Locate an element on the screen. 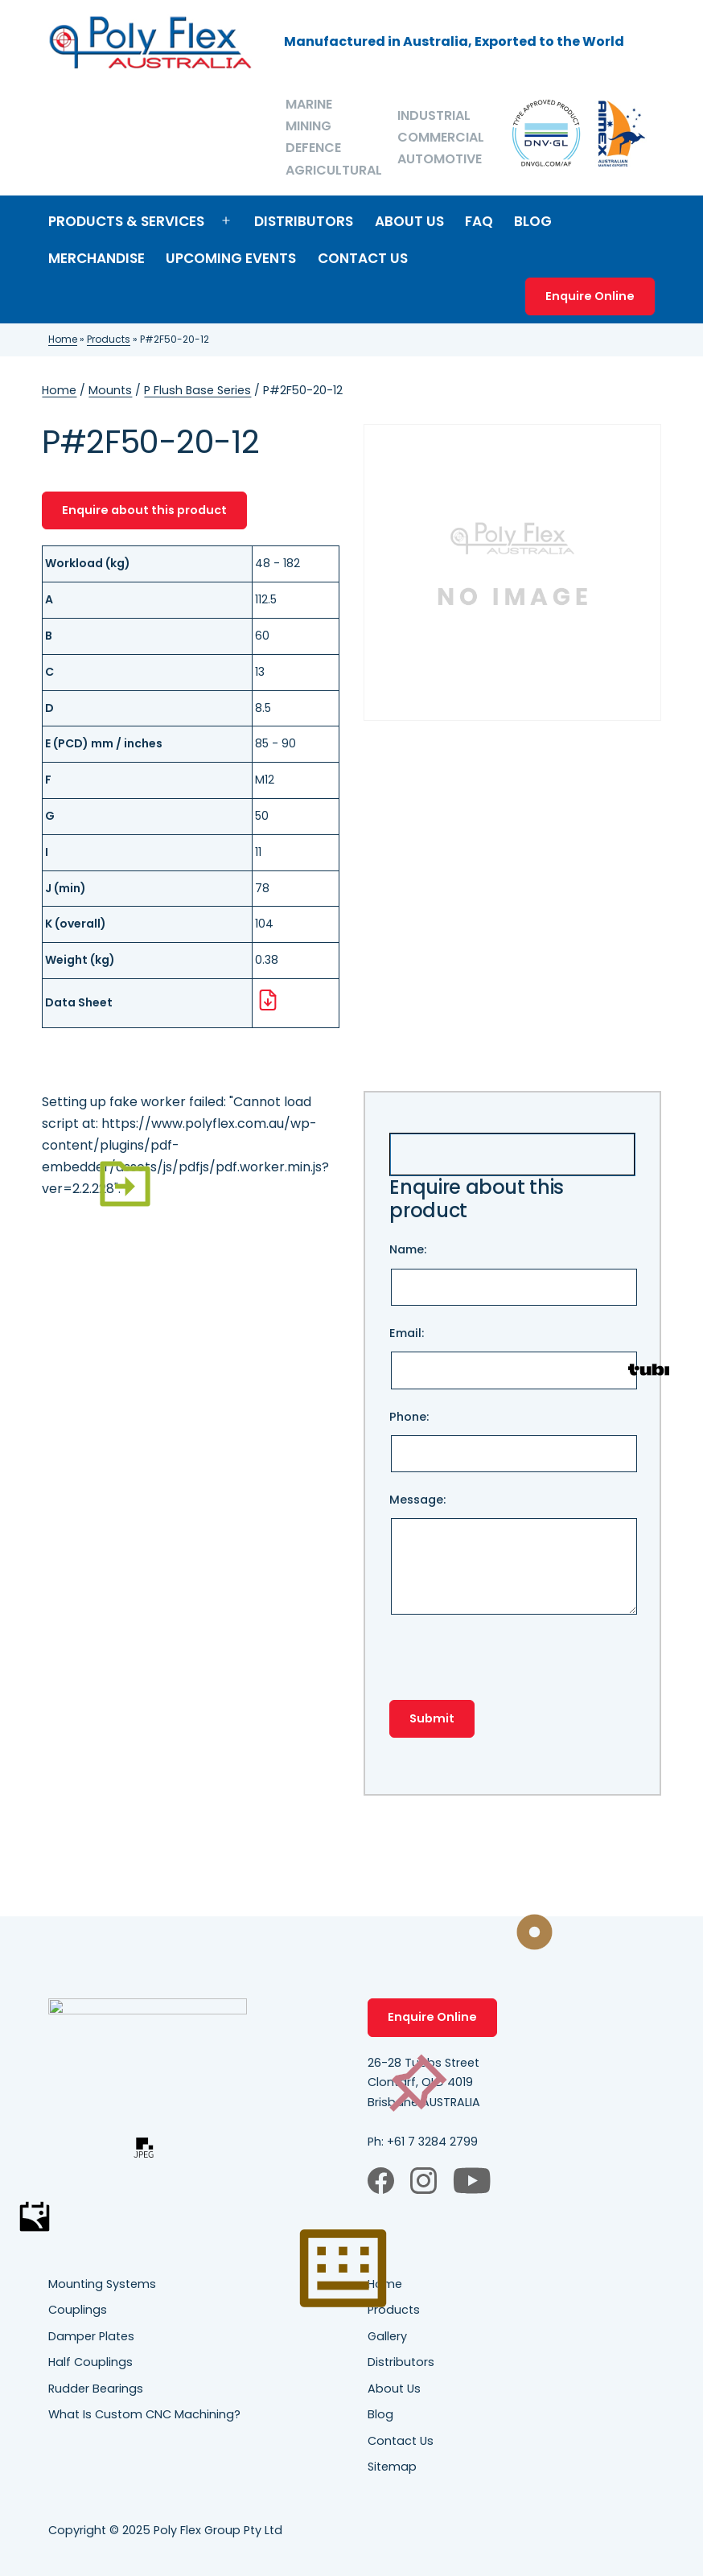 The width and height of the screenshot is (703, 2576). move files to another folder is located at coordinates (125, 1183).